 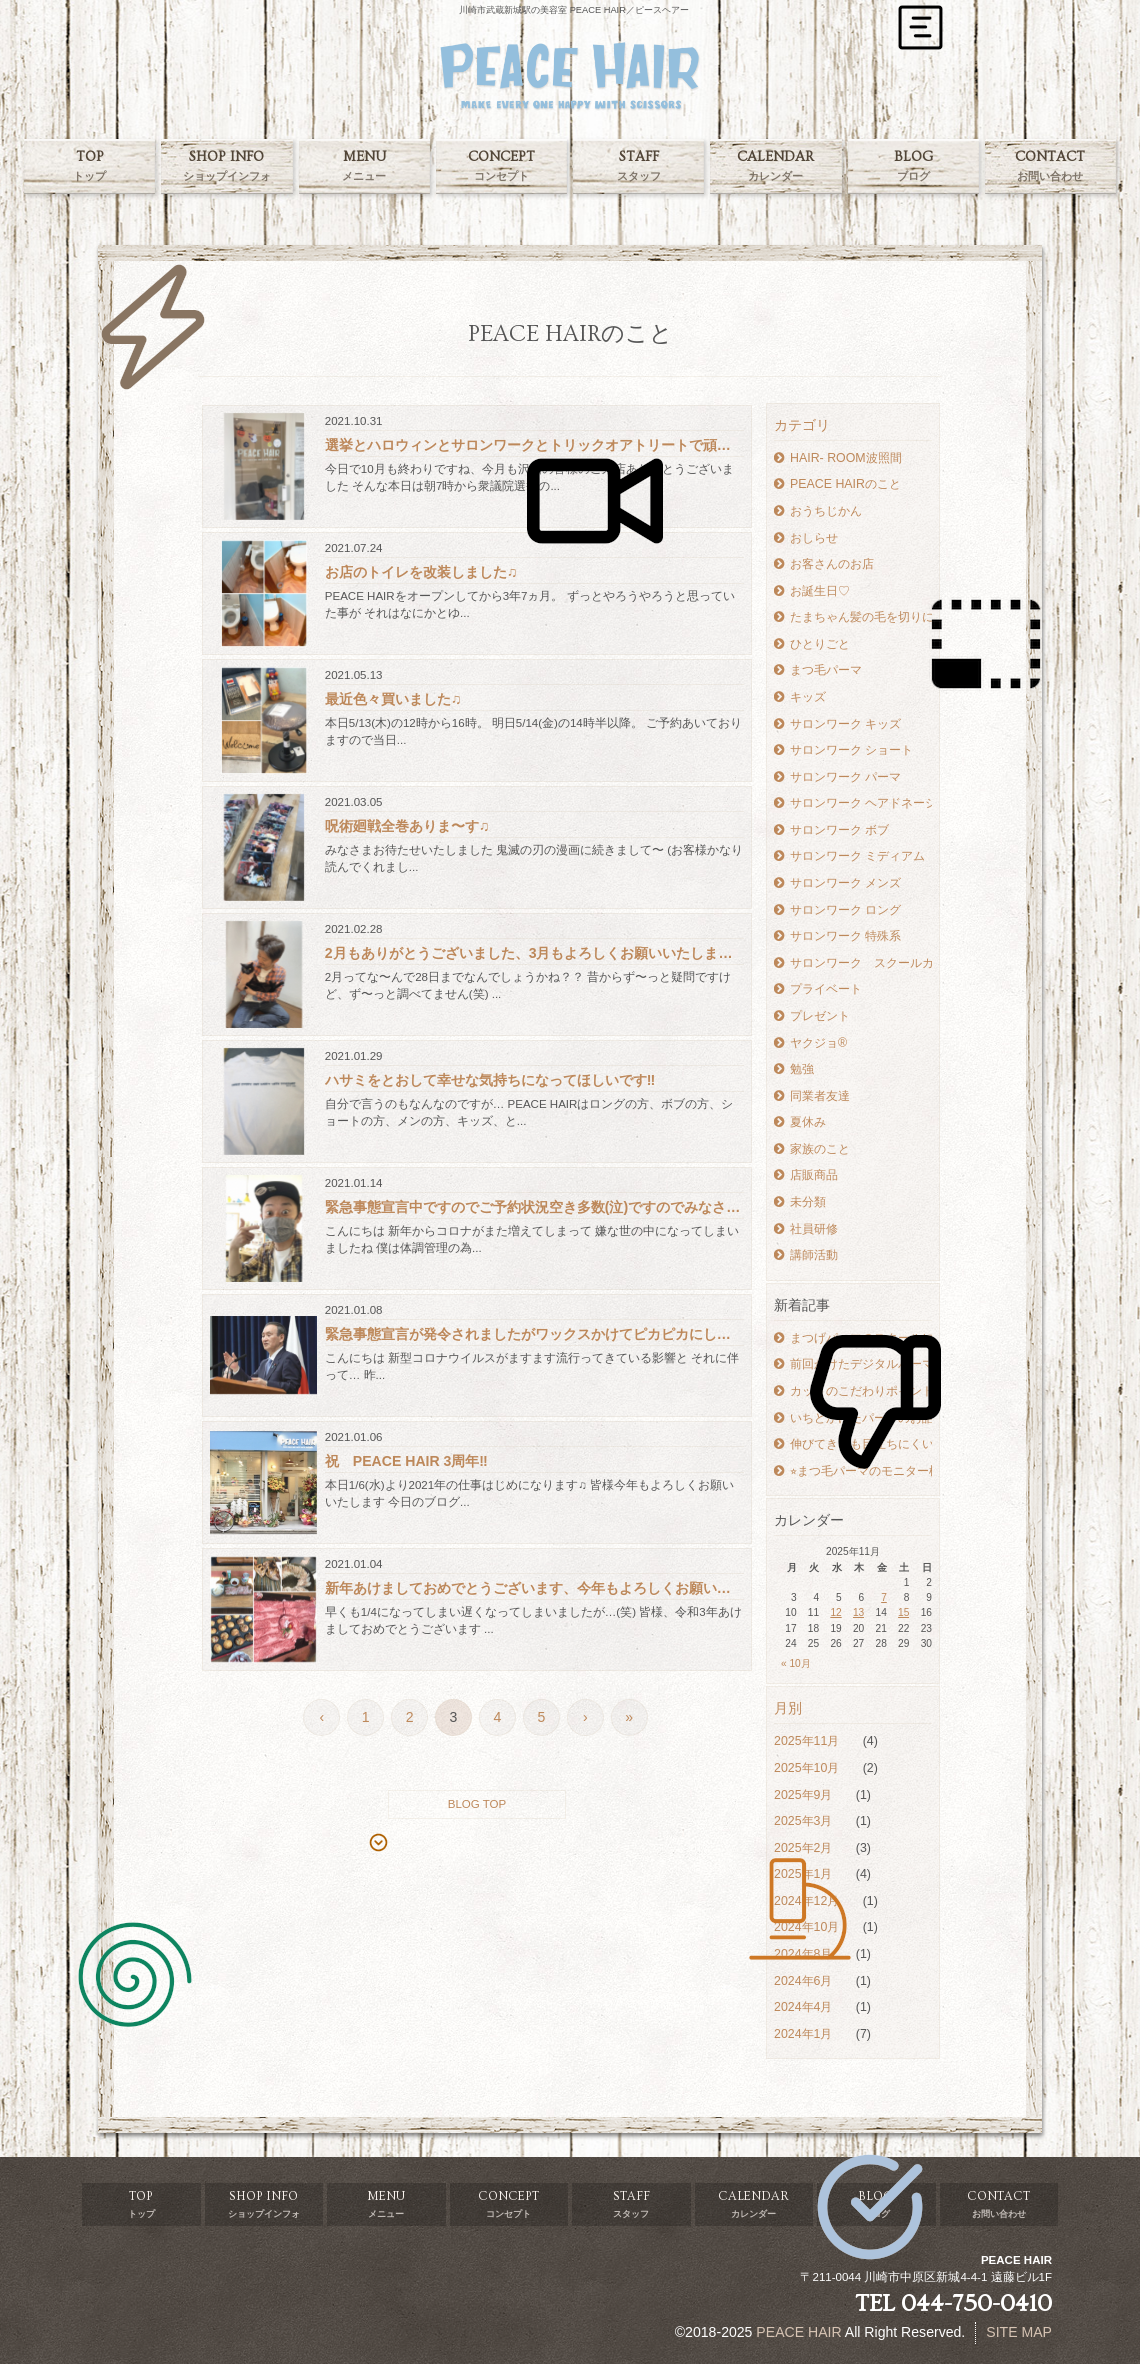 What do you see at coordinates (128, 1972) in the screenshot?
I see `indicates loading or processing in progress` at bounding box center [128, 1972].